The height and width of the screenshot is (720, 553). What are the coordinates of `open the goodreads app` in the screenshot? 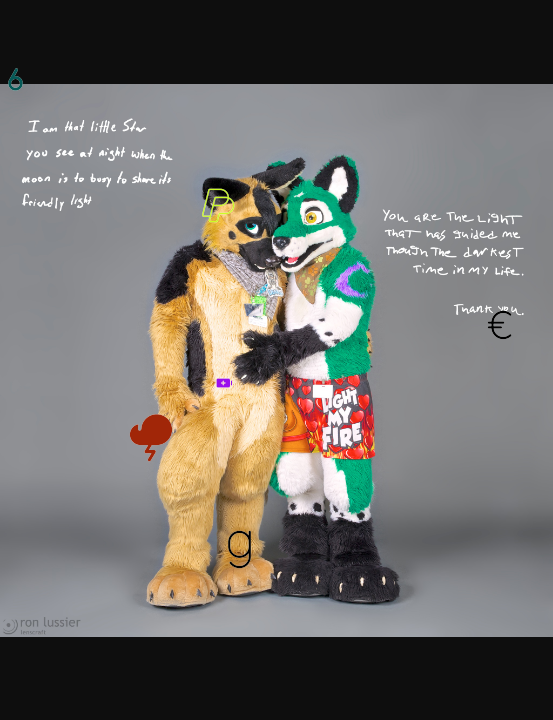 It's located at (239, 549).